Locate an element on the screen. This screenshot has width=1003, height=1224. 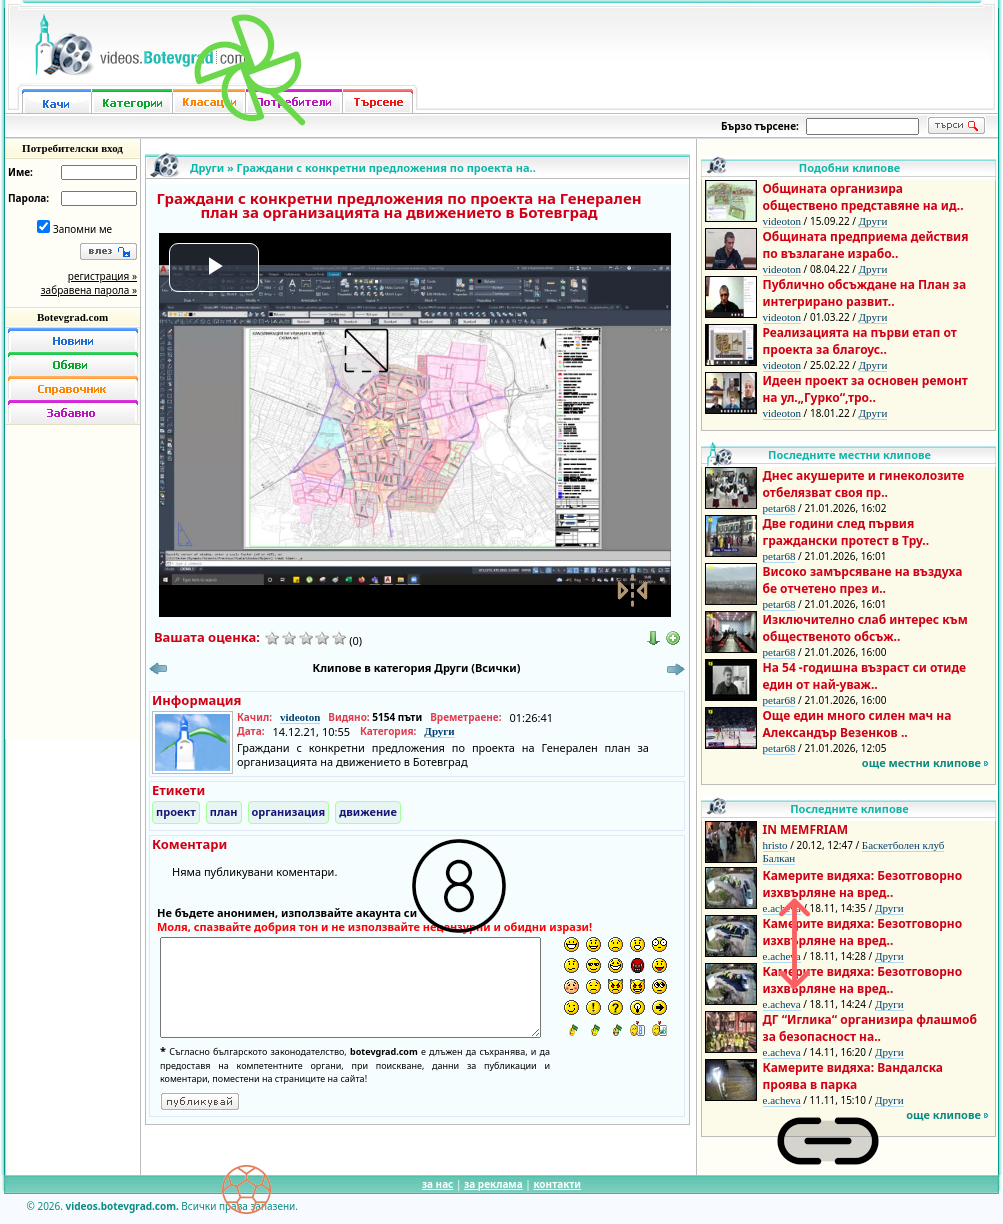
invert current selection is located at coordinates (366, 350).